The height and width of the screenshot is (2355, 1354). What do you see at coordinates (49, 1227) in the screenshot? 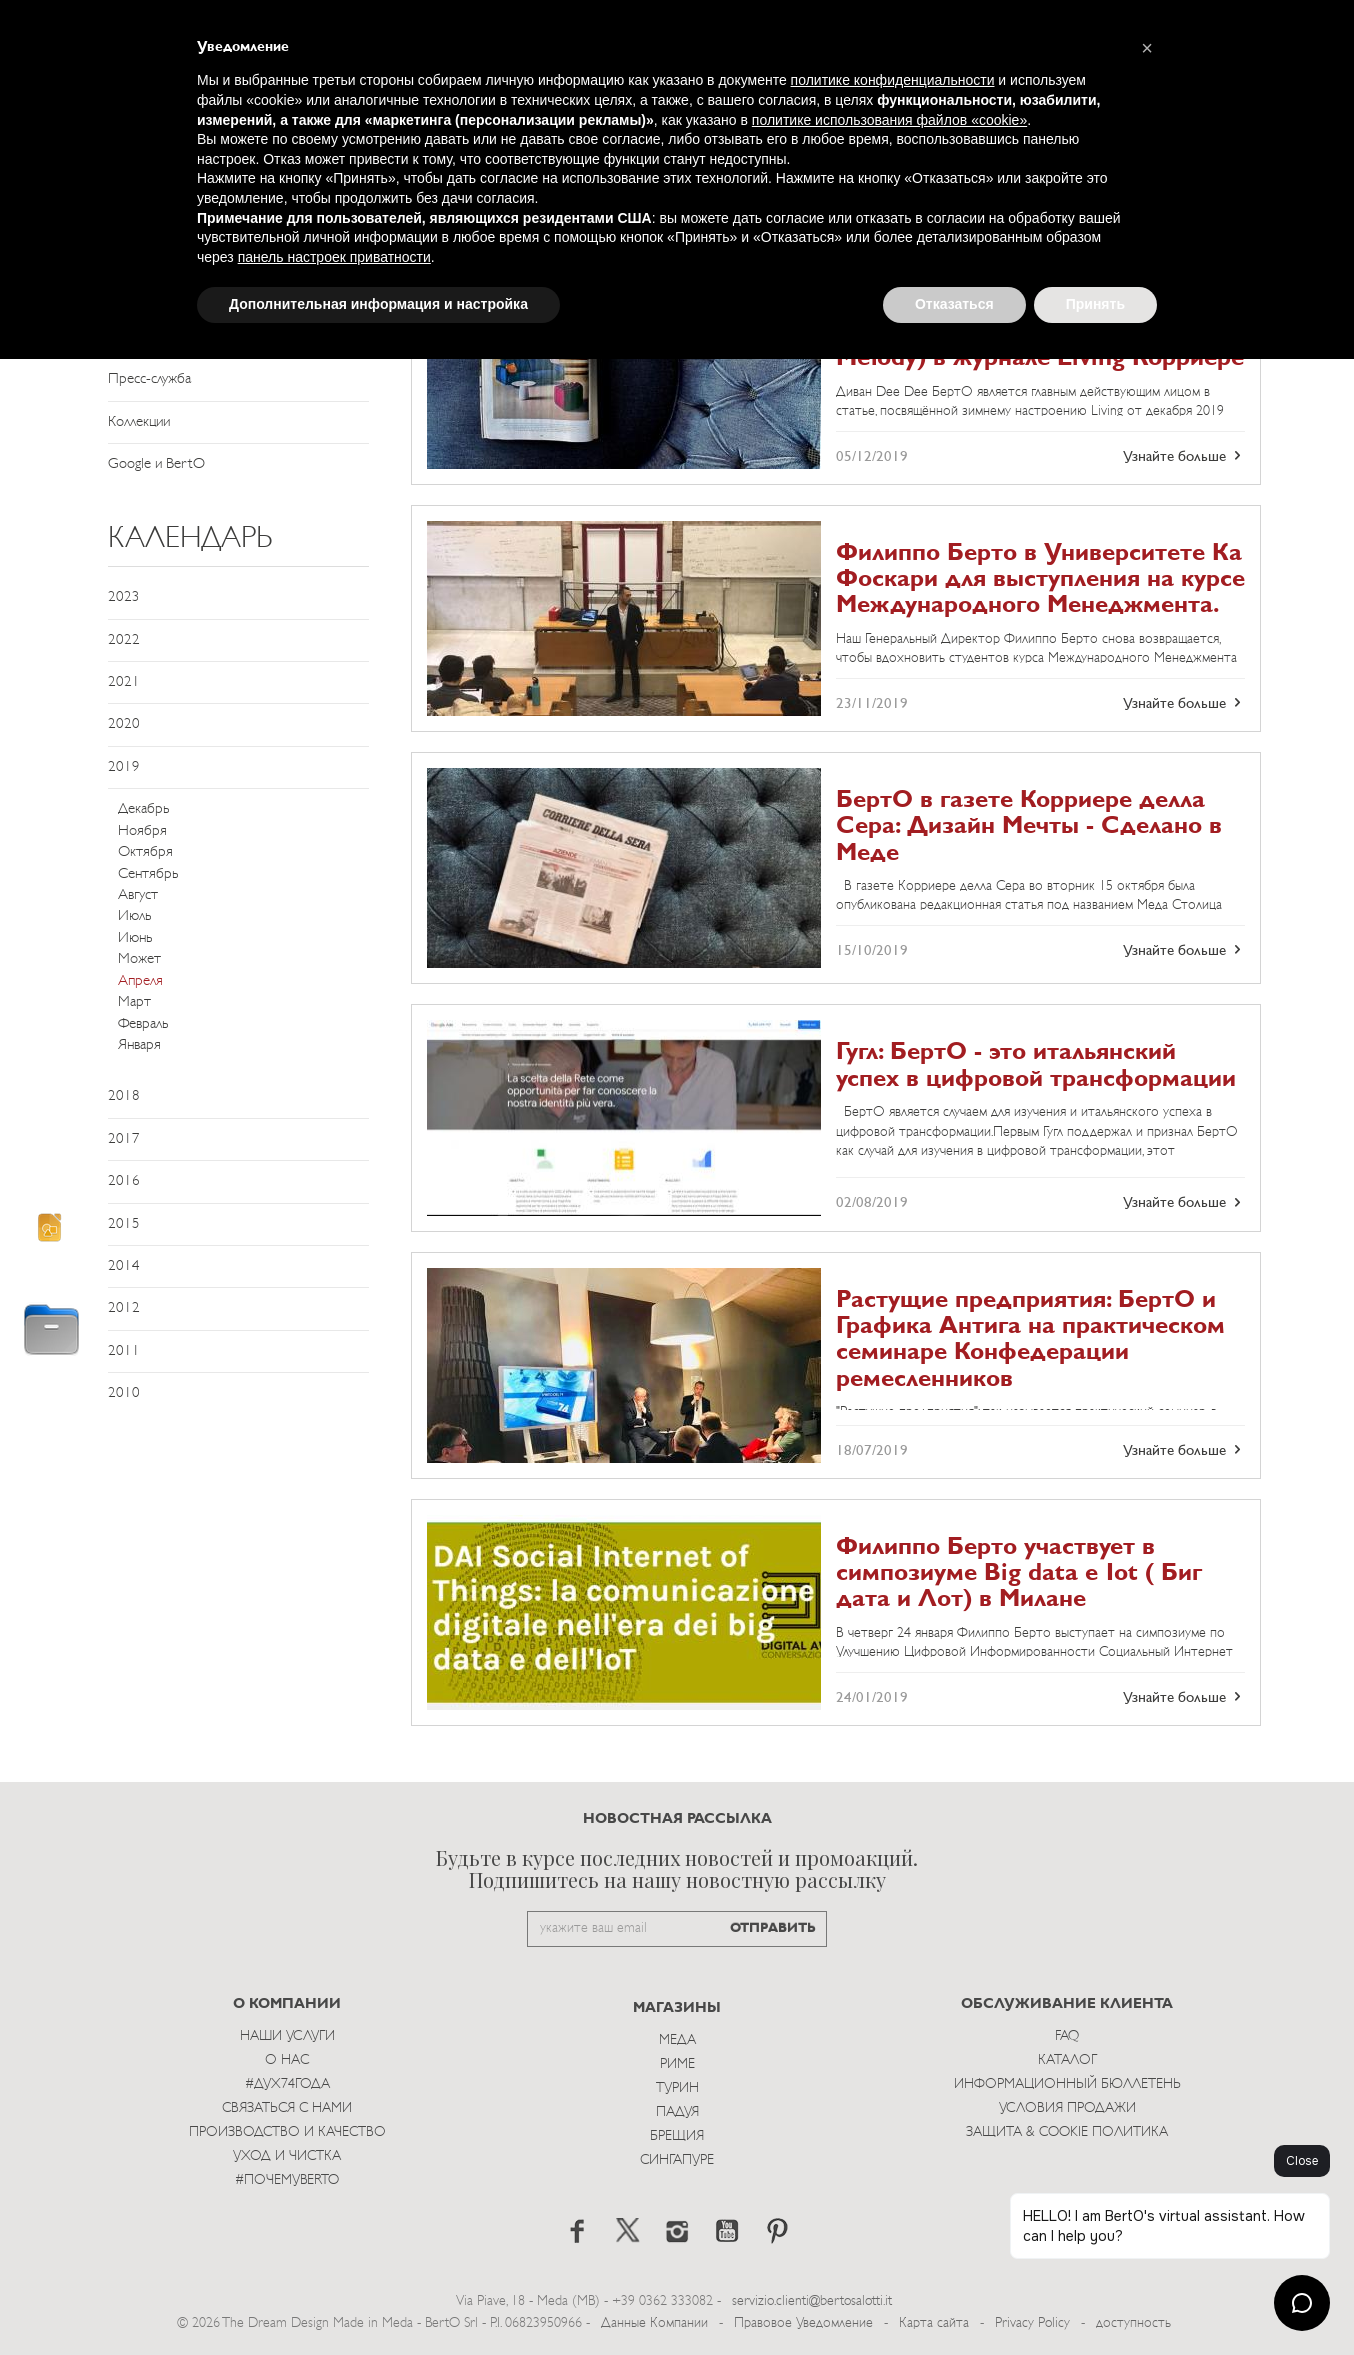
I see `open libreoffice draw application` at bounding box center [49, 1227].